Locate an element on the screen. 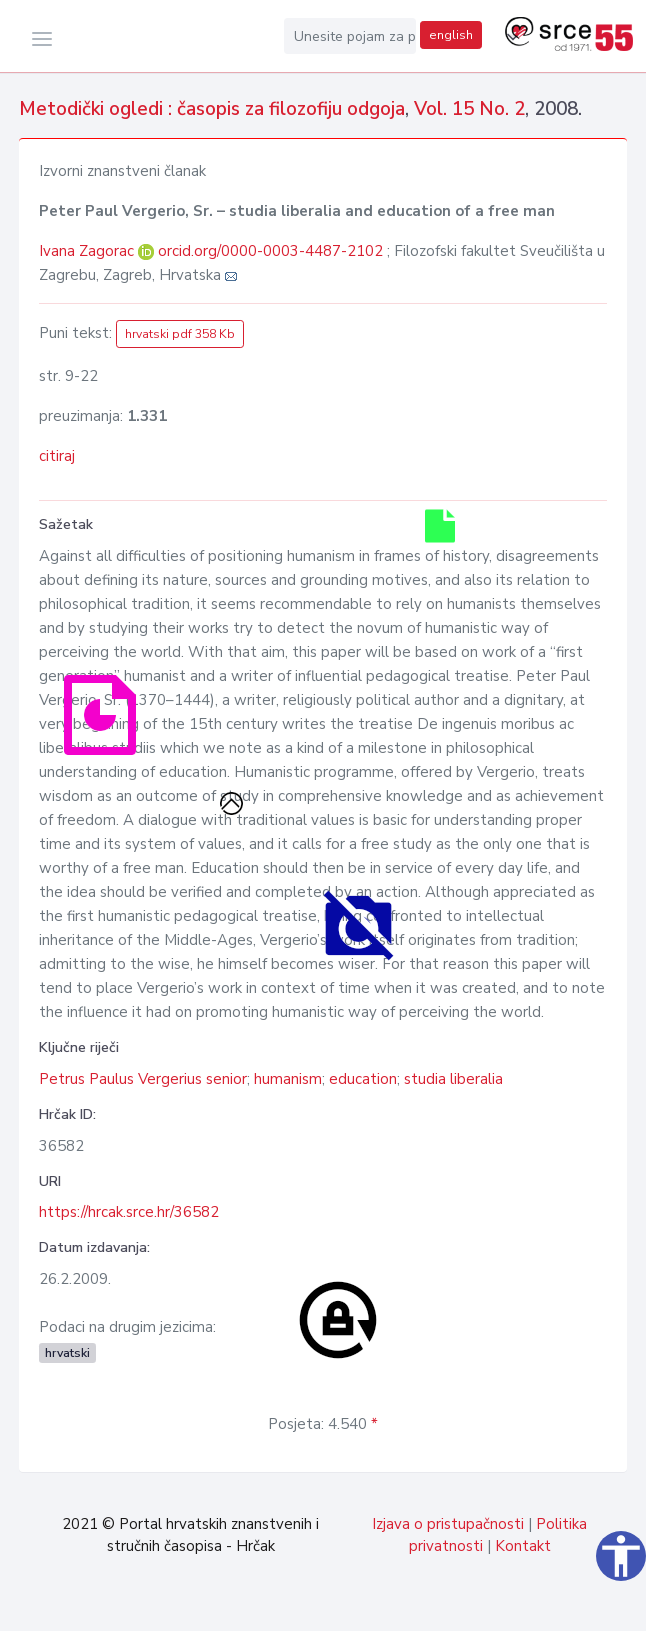  view or open a document is located at coordinates (440, 526).